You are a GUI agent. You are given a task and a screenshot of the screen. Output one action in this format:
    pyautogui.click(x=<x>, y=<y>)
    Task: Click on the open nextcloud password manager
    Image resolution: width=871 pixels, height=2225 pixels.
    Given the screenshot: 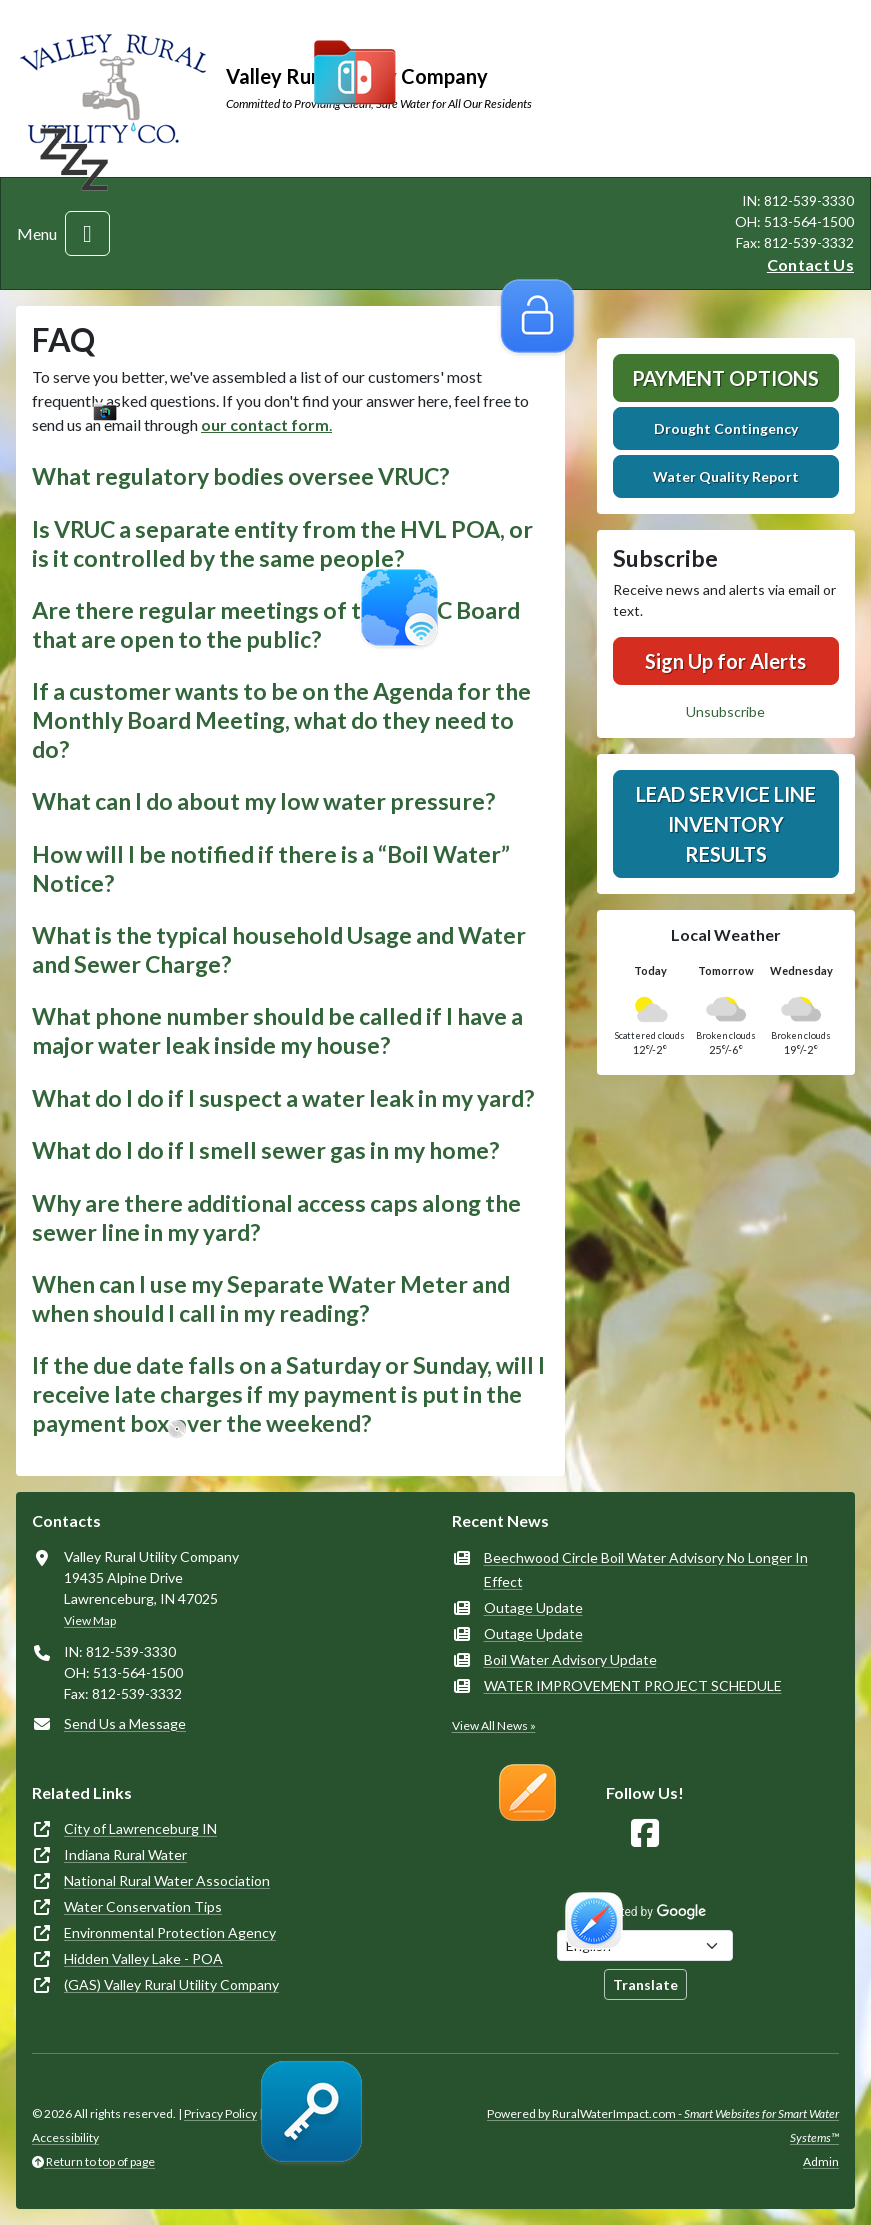 What is the action you would take?
    pyautogui.click(x=311, y=2111)
    